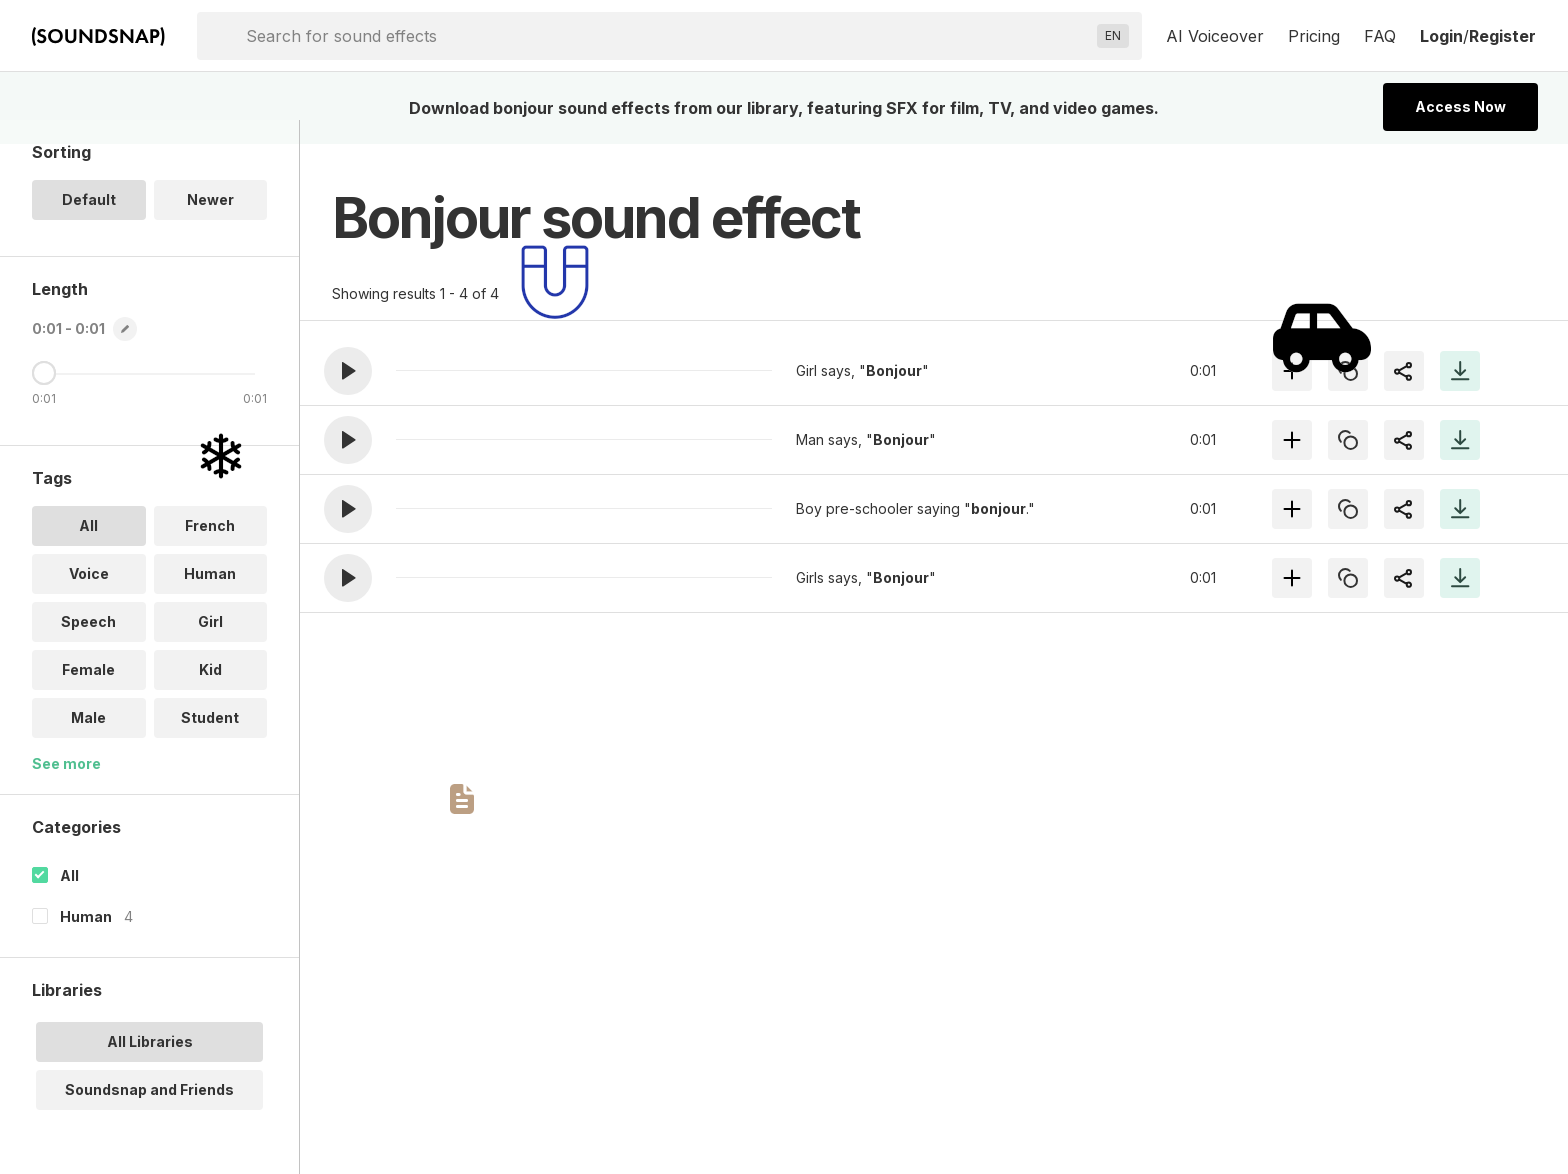  Describe the element at coordinates (1322, 338) in the screenshot. I see `access vehicle or car-related features` at that location.